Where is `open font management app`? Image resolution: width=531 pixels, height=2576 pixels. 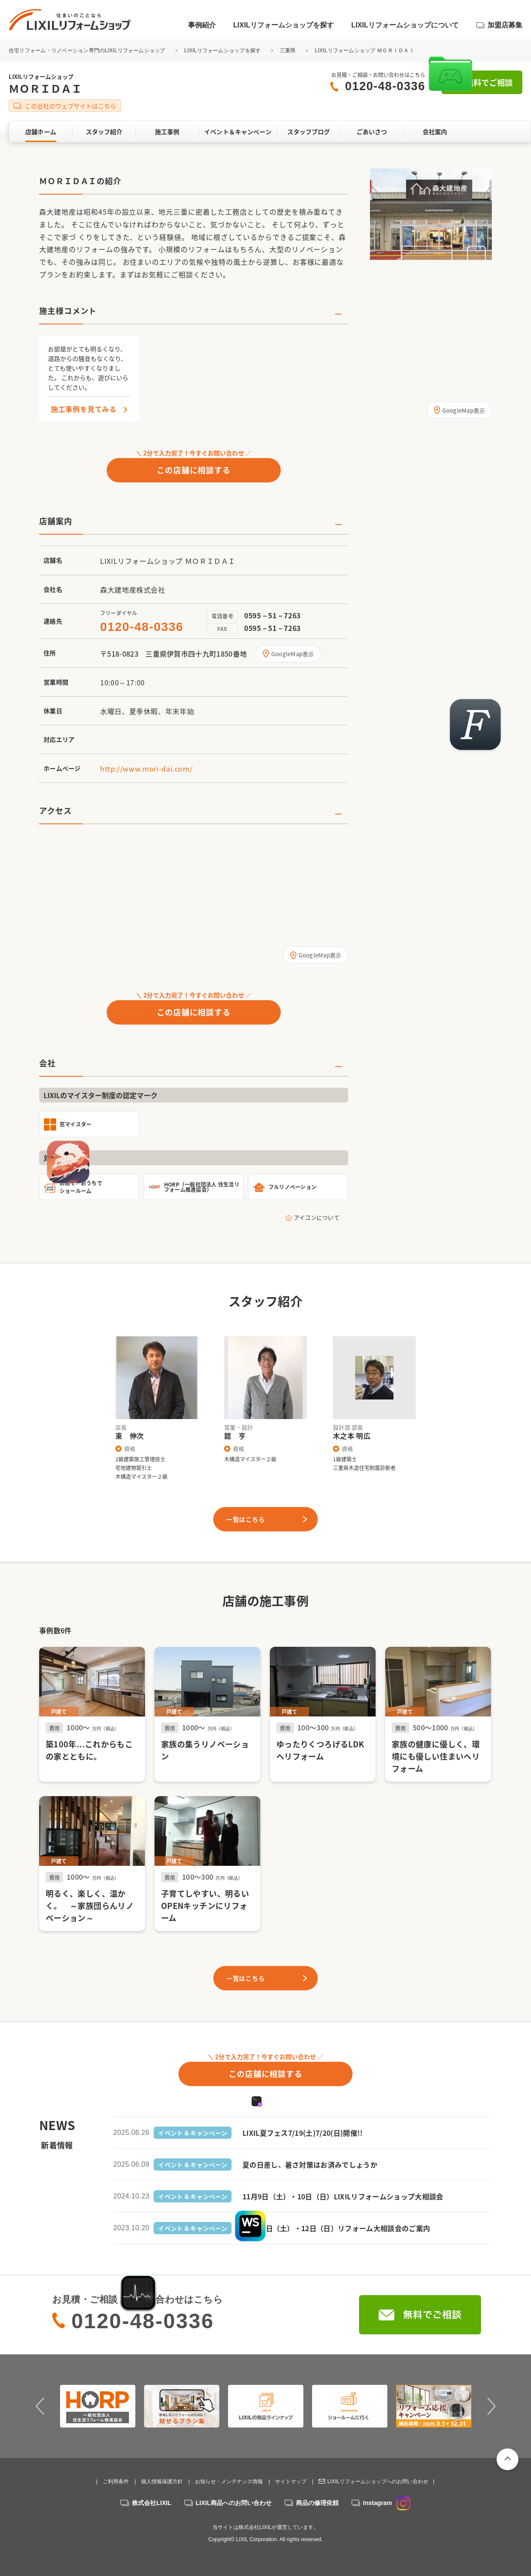
open font management app is located at coordinates (475, 725).